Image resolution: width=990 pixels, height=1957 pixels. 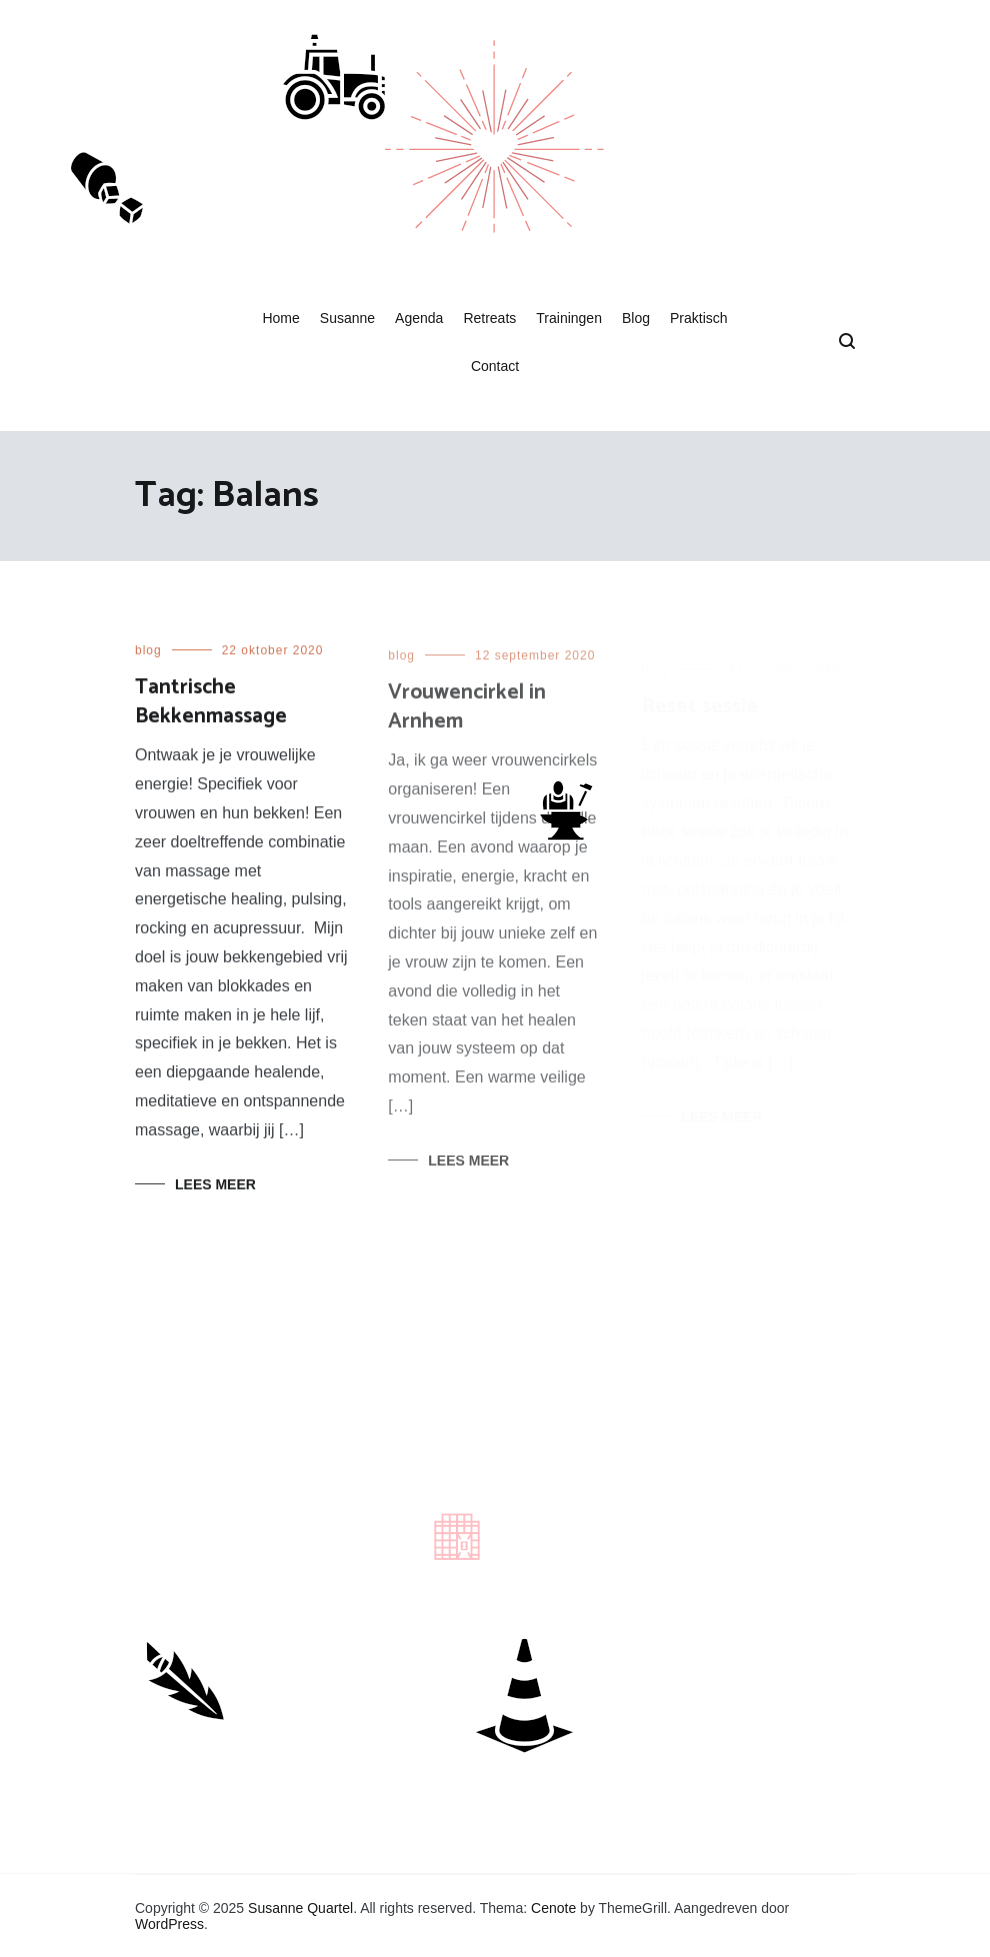 I want to click on equip a spear weapon in game, so click(x=185, y=1681).